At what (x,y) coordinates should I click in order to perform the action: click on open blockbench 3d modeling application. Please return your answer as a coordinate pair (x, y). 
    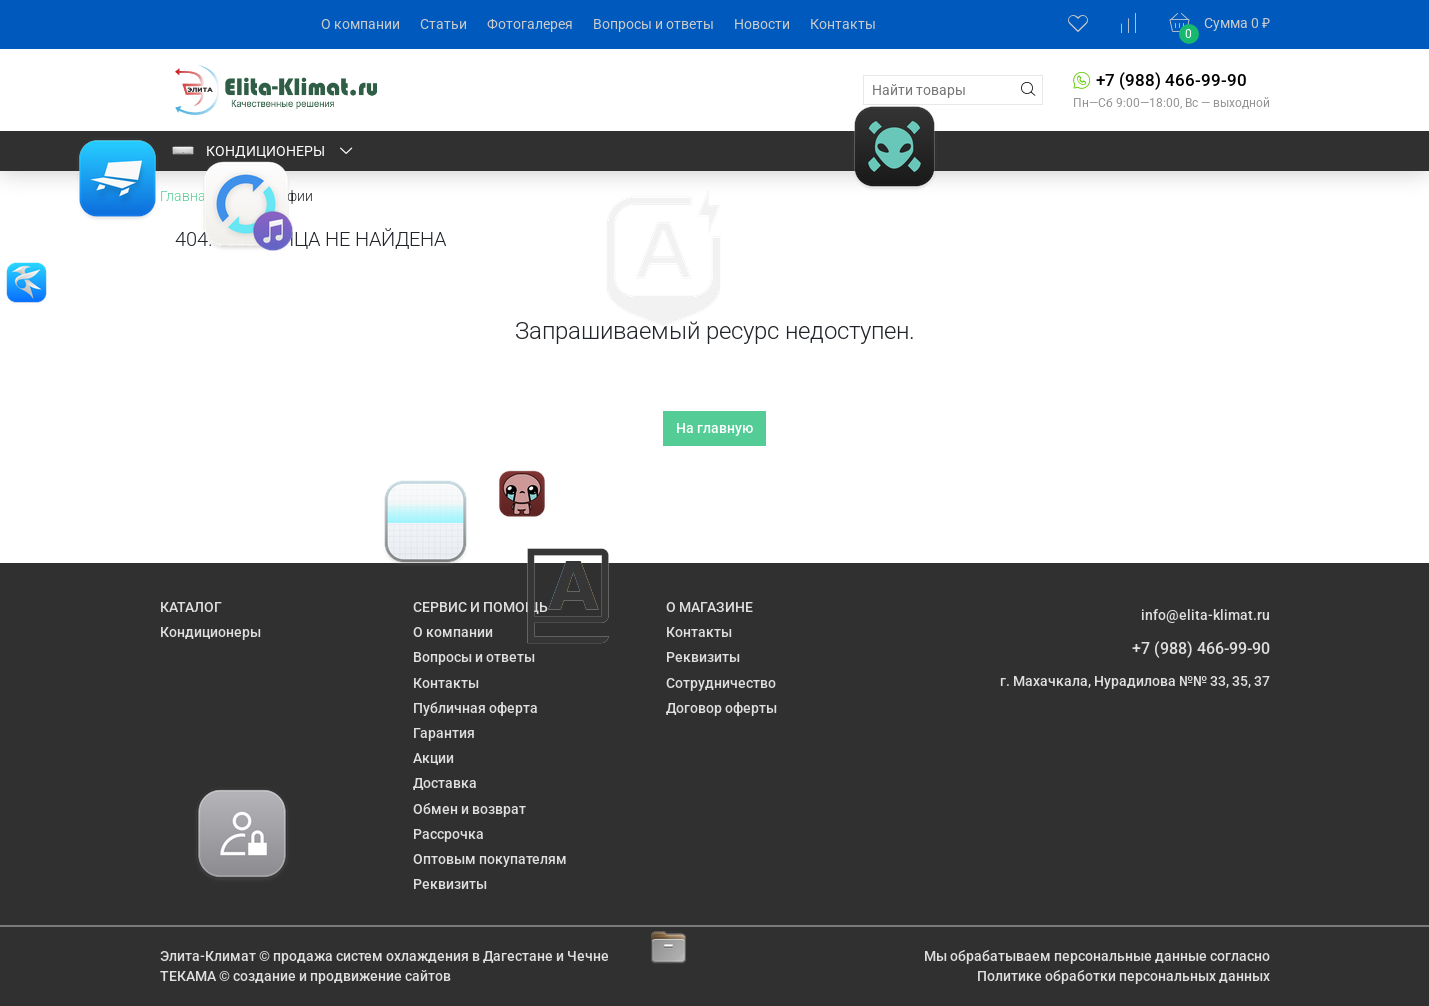
    Looking at the image, I should click on (117, 178).